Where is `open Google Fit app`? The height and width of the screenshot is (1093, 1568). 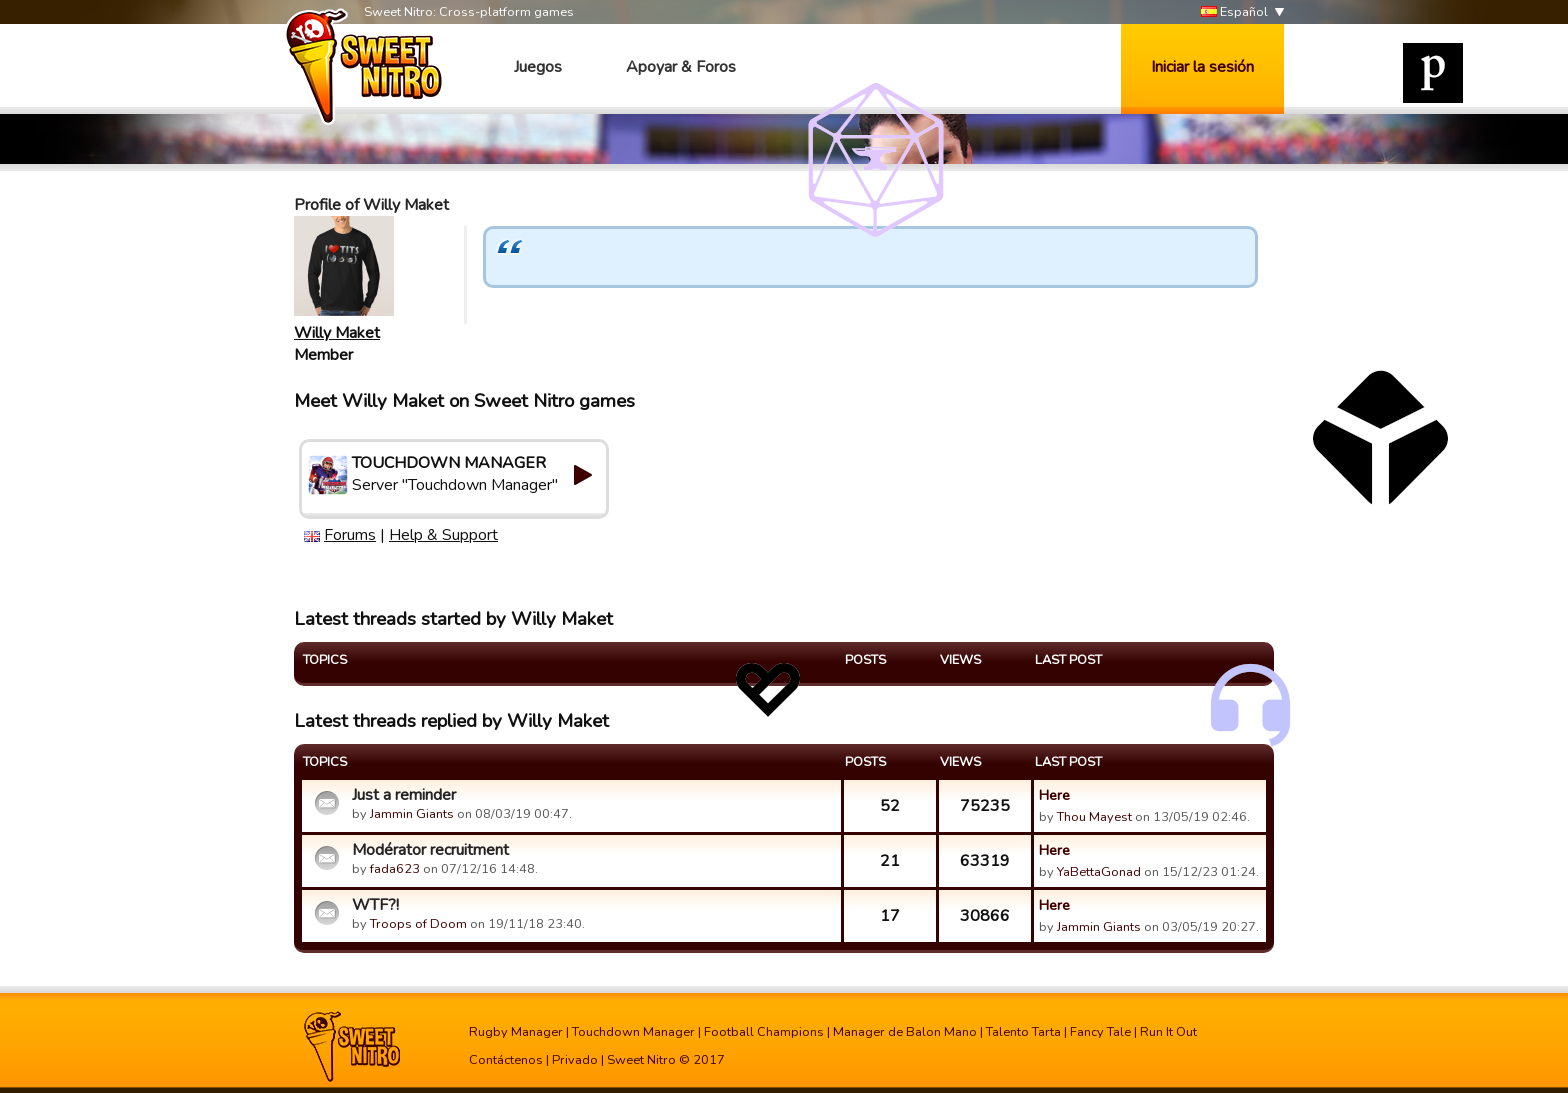 open Google Fit app is located at coordinates (768, 690).